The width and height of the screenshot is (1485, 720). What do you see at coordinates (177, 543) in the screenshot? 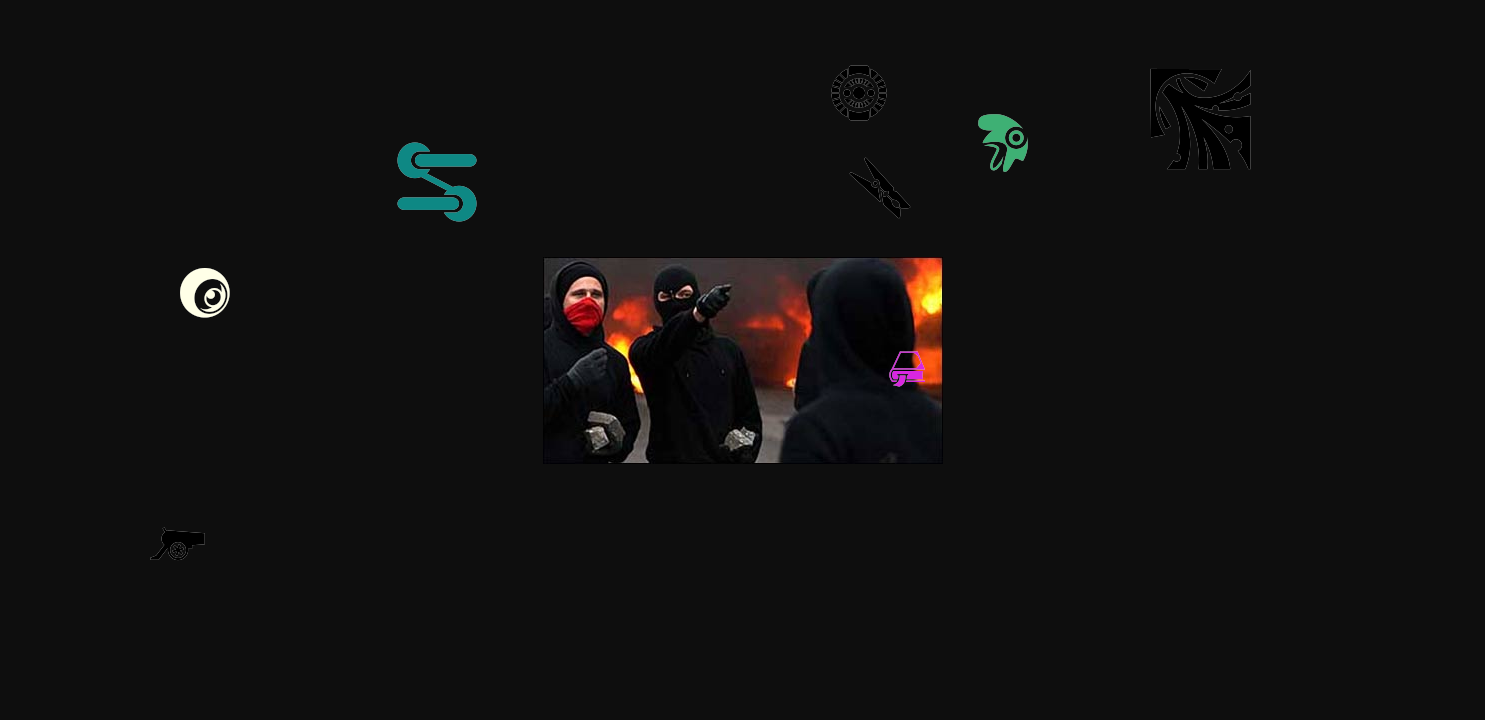
I see `fire or launch projectile in game` at bounding box center [177, 543].